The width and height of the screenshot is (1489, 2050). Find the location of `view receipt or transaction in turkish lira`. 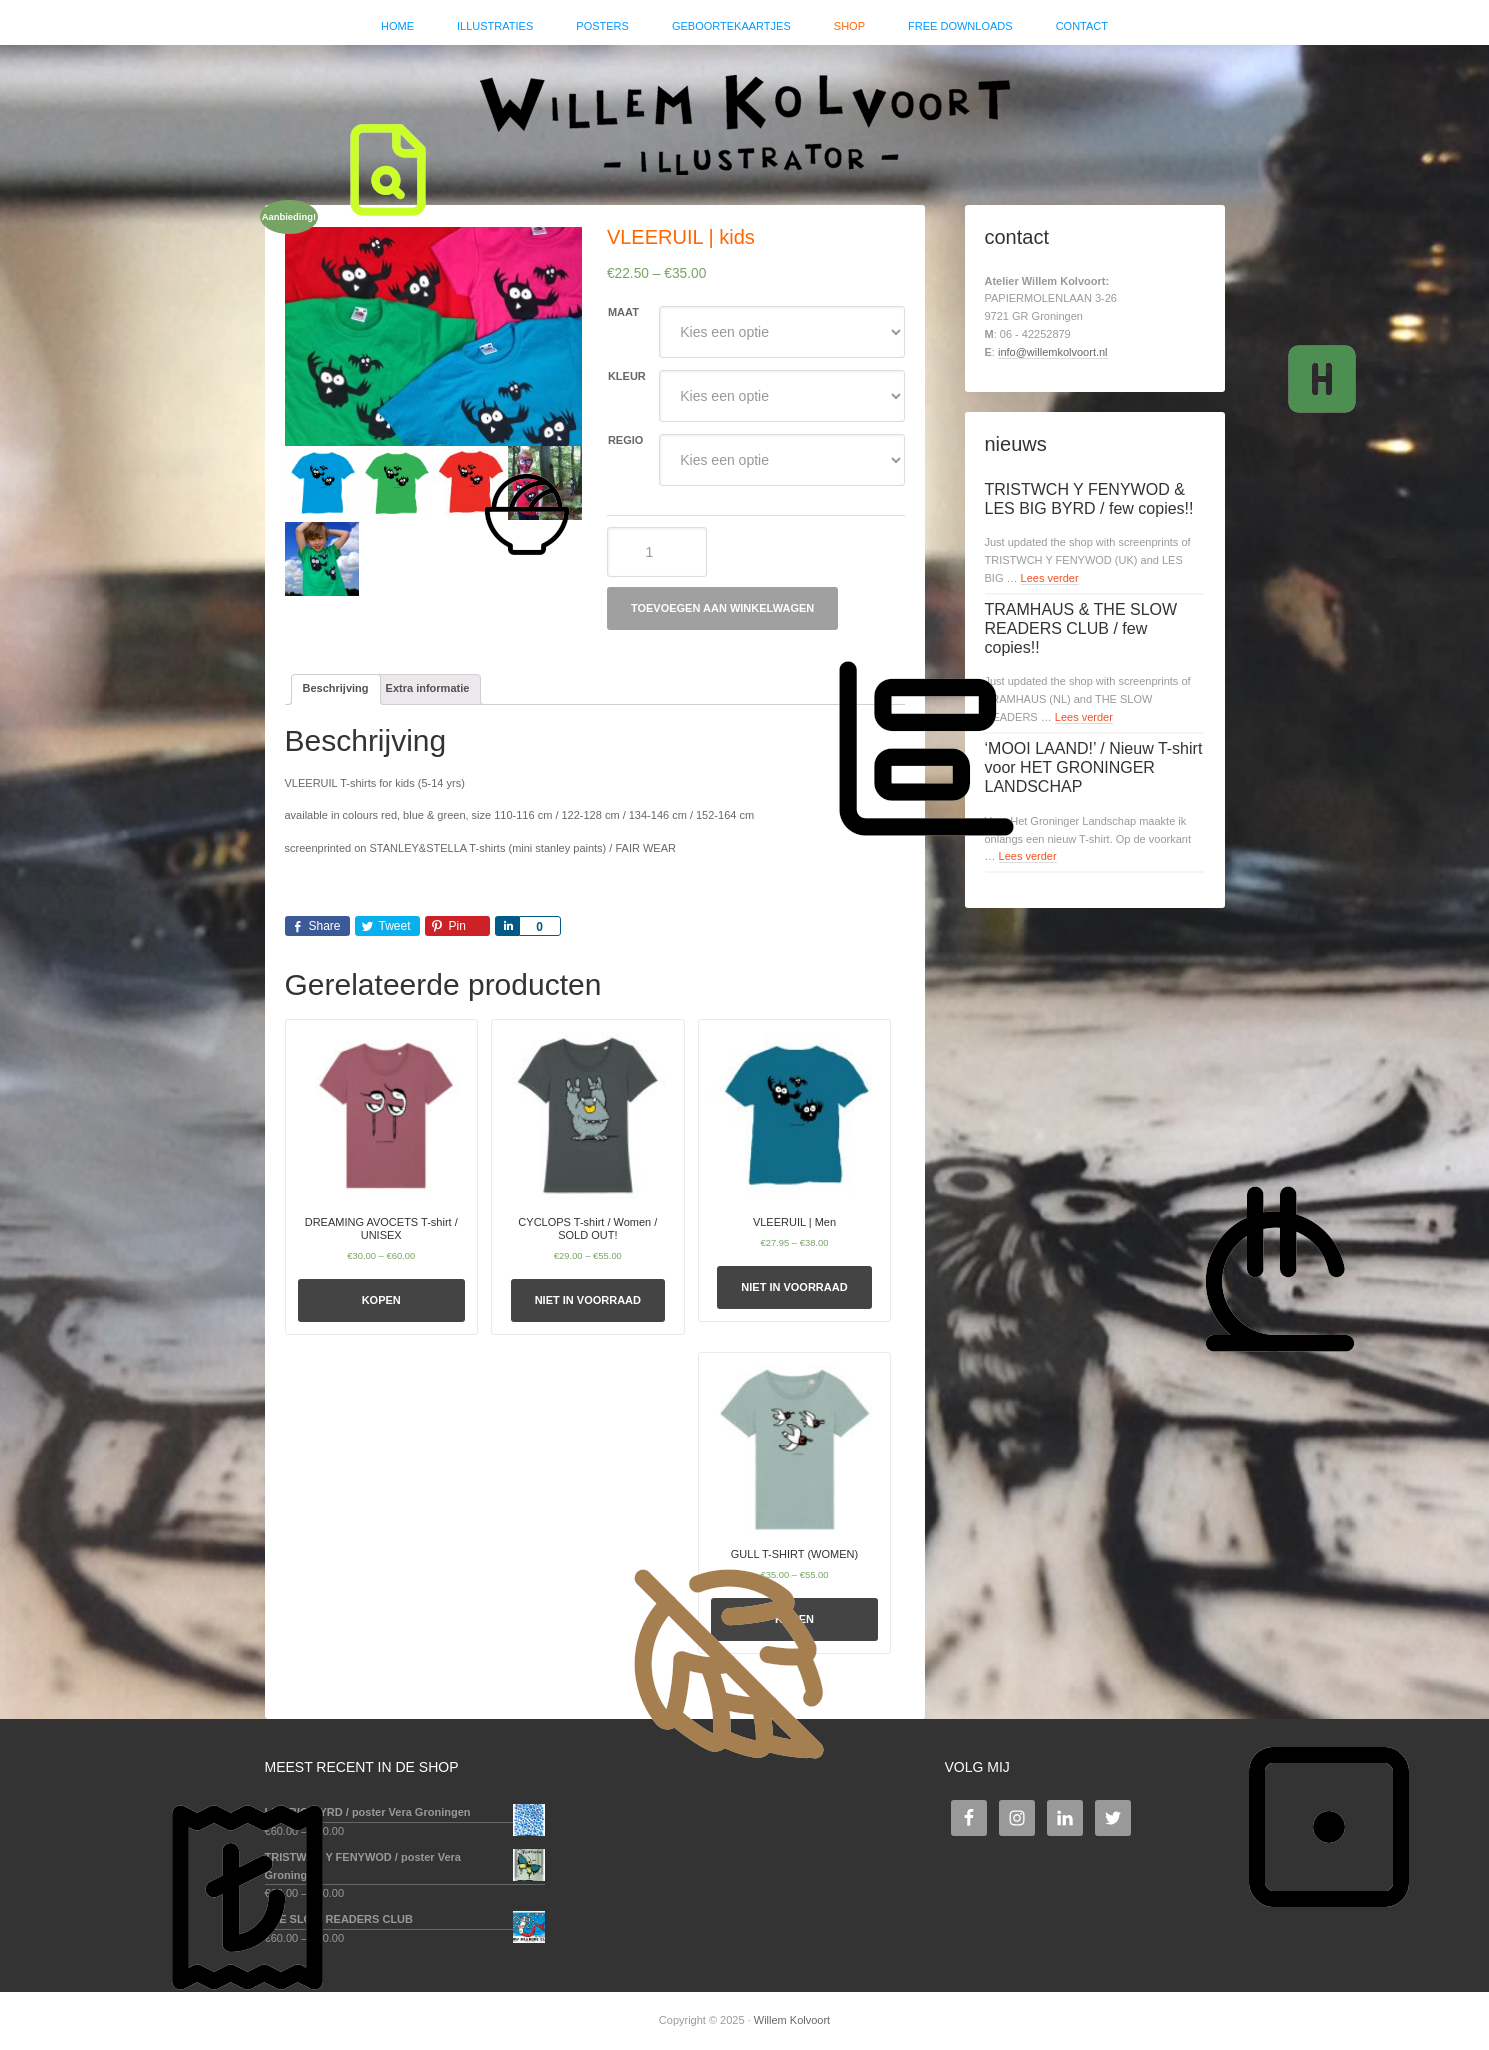

view receipt or transaction in turkish lira is located at coordinates (247, 1897).